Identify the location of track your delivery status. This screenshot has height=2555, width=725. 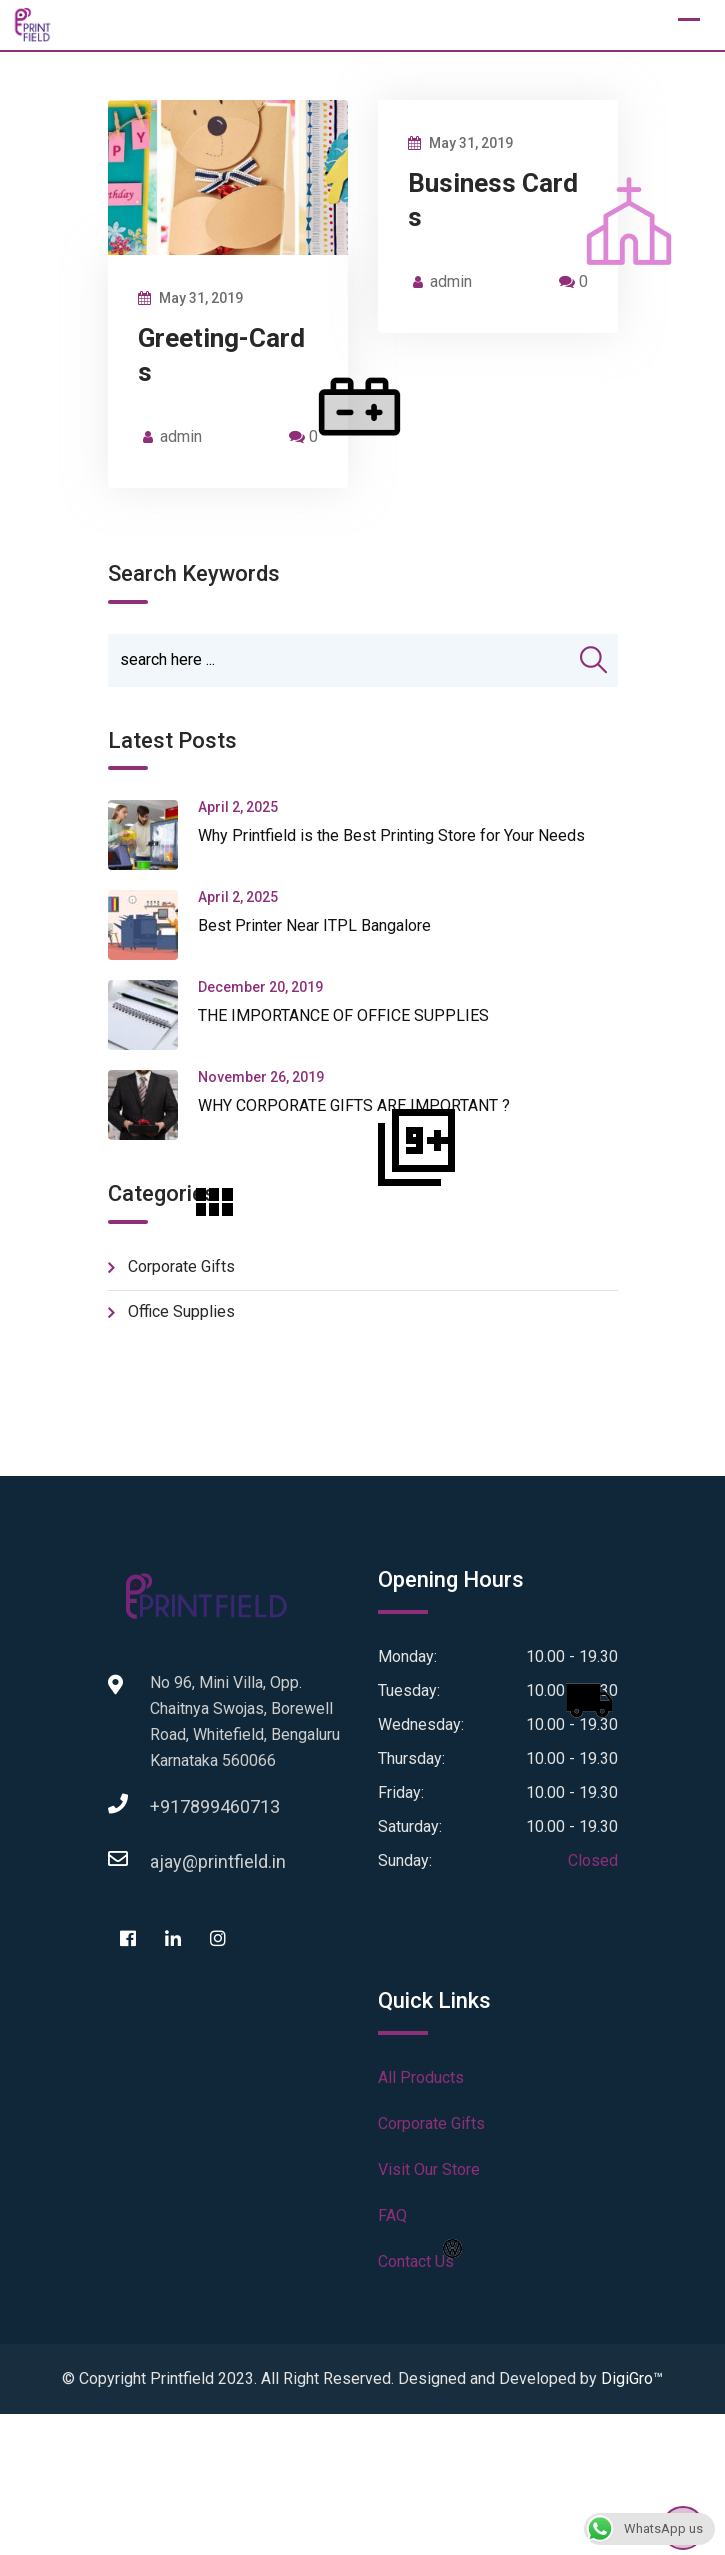
(589, 1700).